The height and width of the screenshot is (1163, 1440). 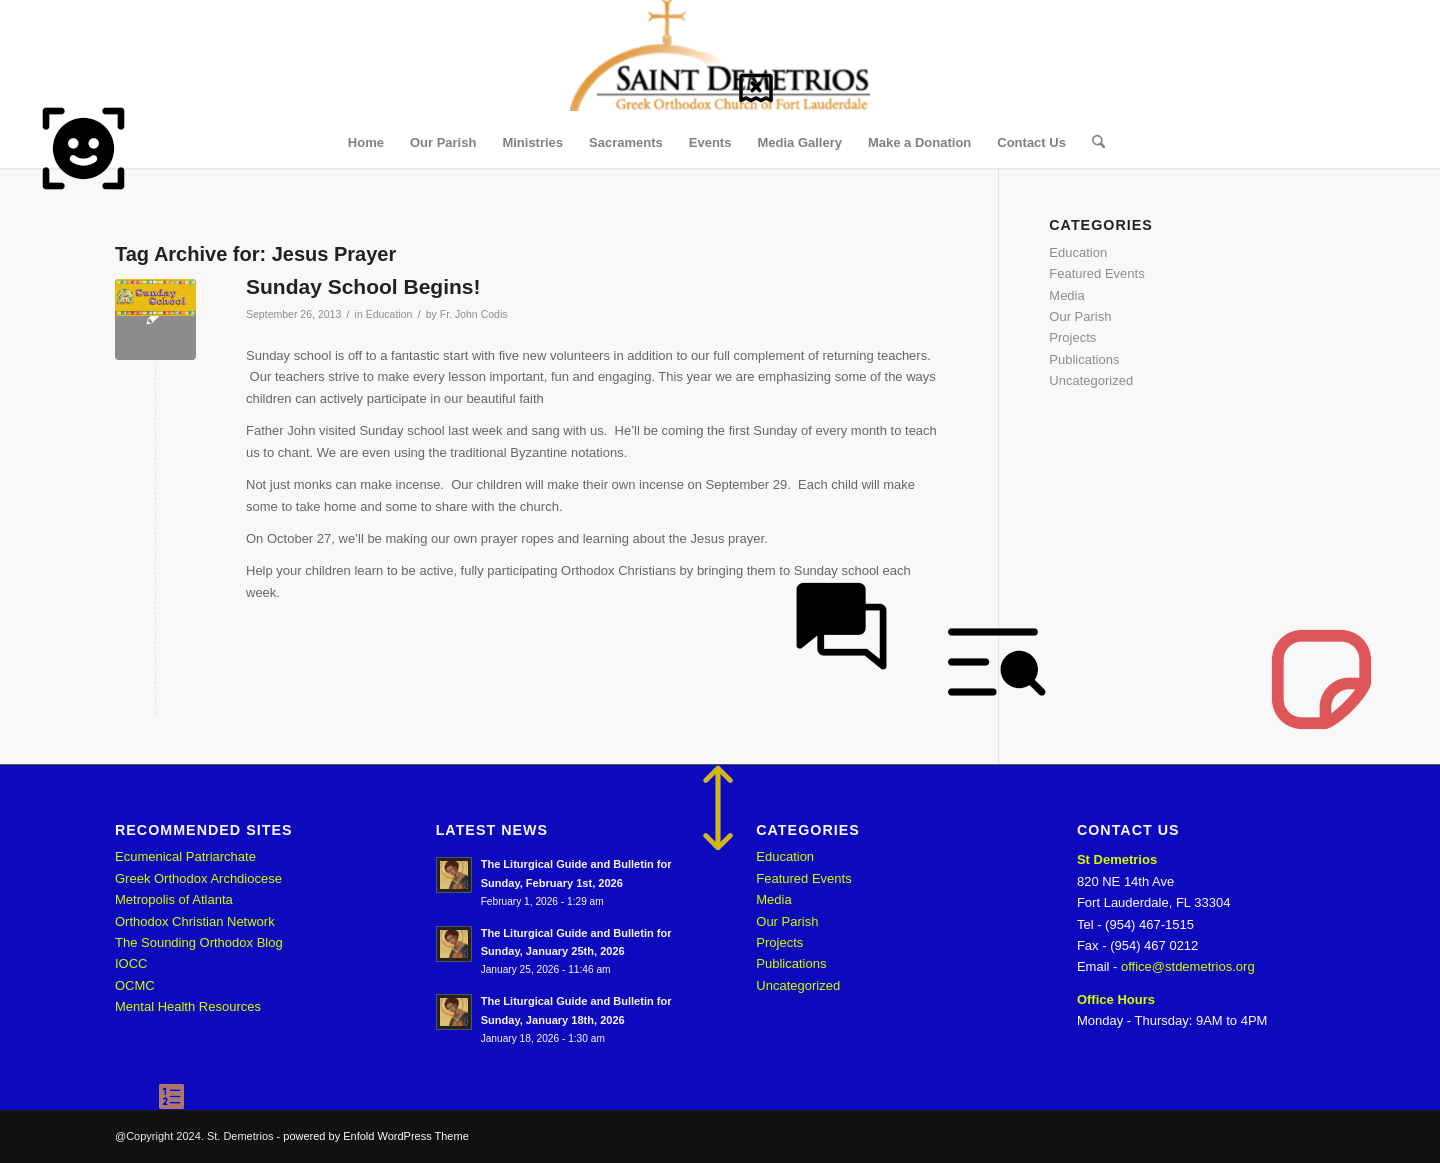 I want to click on add a sticker to your message, so click(x=1321, y=679).